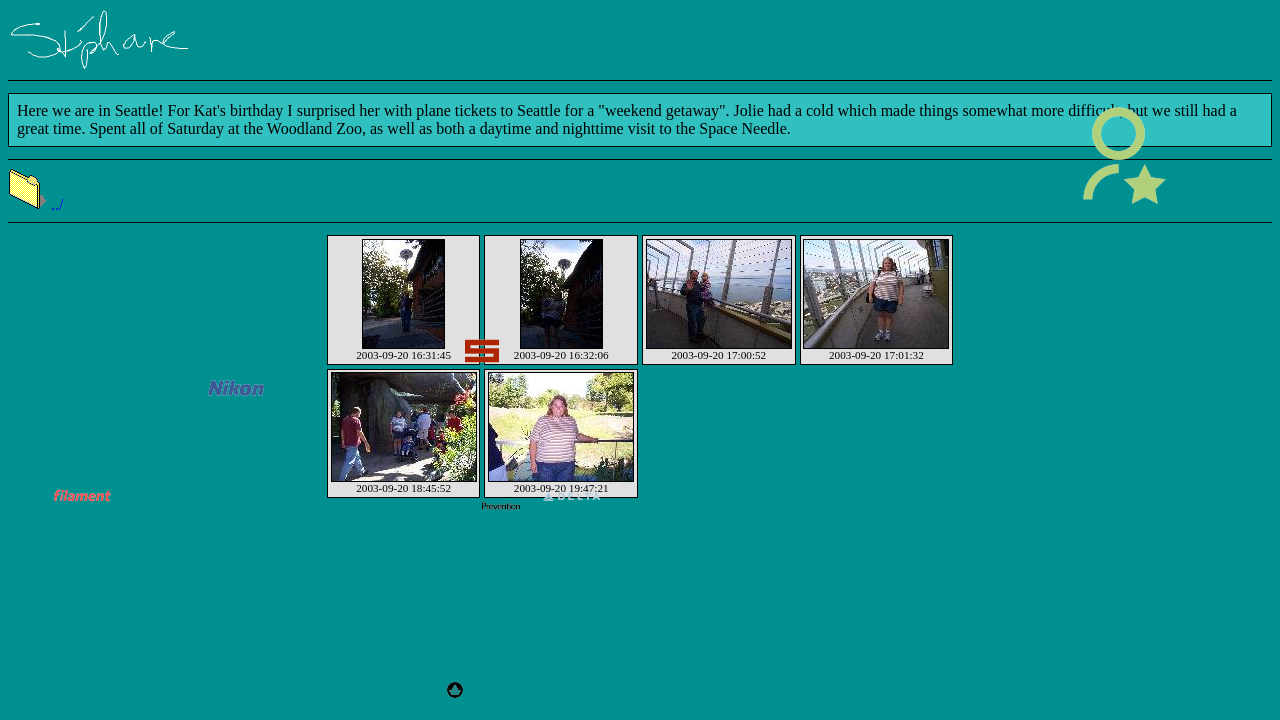 This screenshot has width=1280, height=720. What do you see at coordinates (482, 351) in the screenshot?
I see `suckless software project logo` at bounding box center [482, 351].